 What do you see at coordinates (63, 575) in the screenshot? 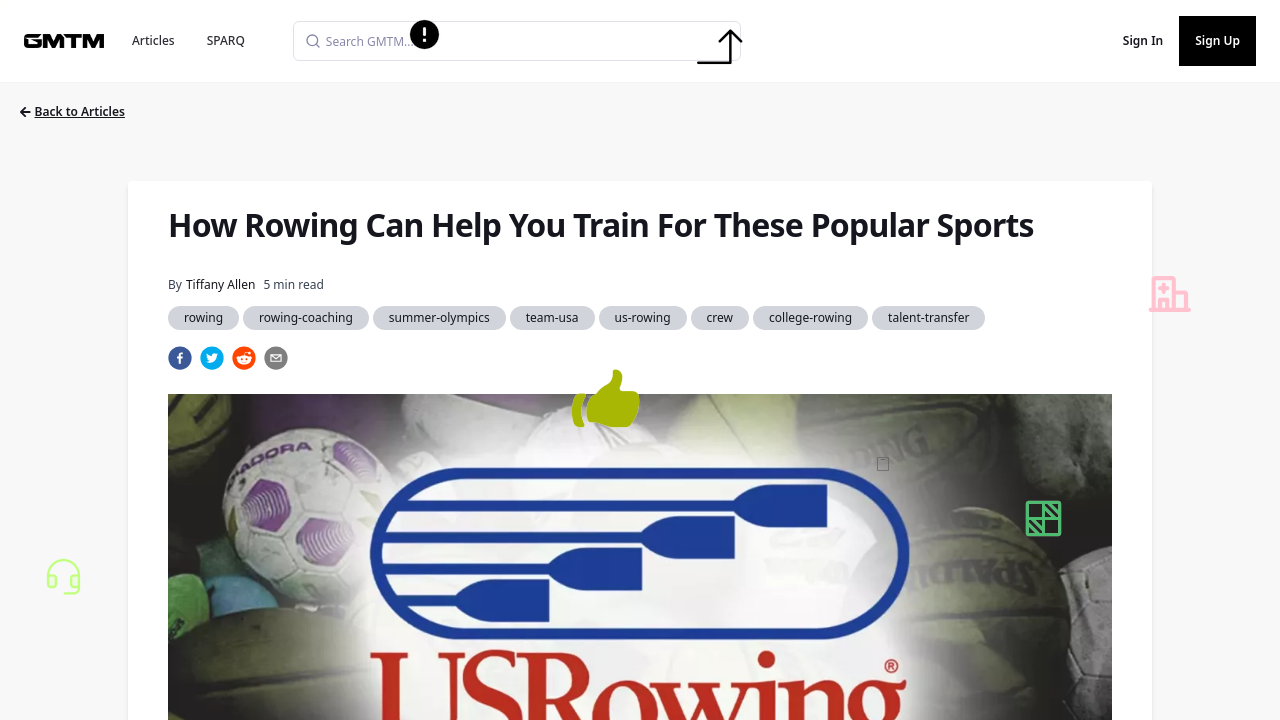
I see `contact customer support` at bounding box center [63, 575].